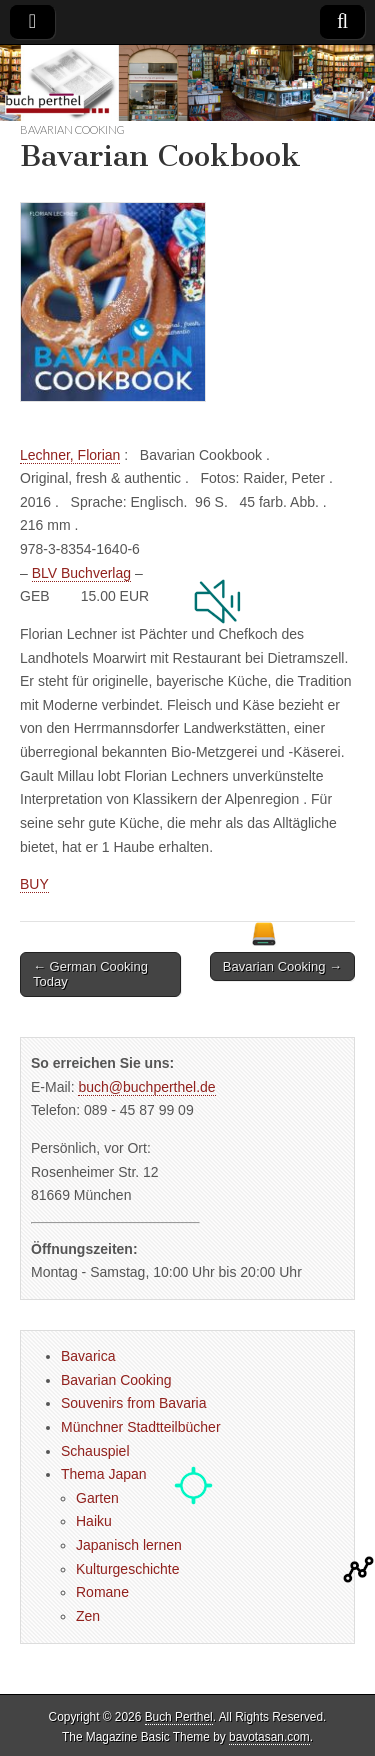 The height and width of the screenshot is (1756, 375). I want to click on view connected data points or nodes, so click(358, 1569).